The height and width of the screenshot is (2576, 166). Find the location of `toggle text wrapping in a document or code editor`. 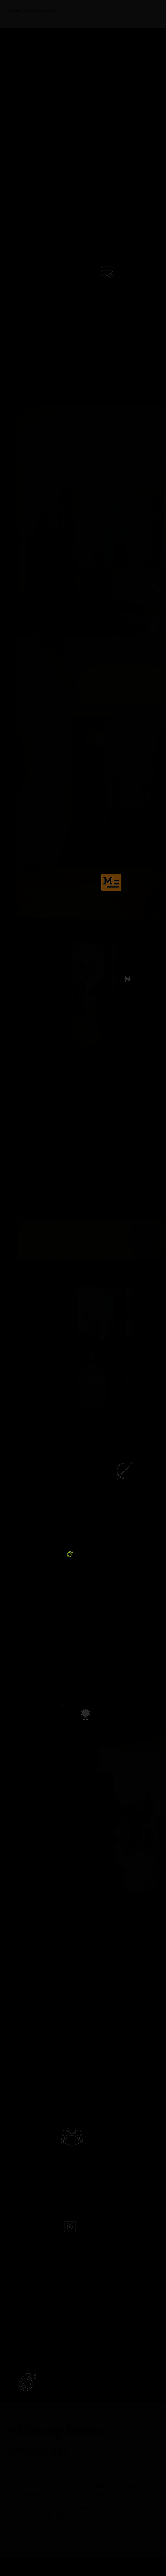

toggle text wrapping in a document or code editor is located at coordinates (107, 271).